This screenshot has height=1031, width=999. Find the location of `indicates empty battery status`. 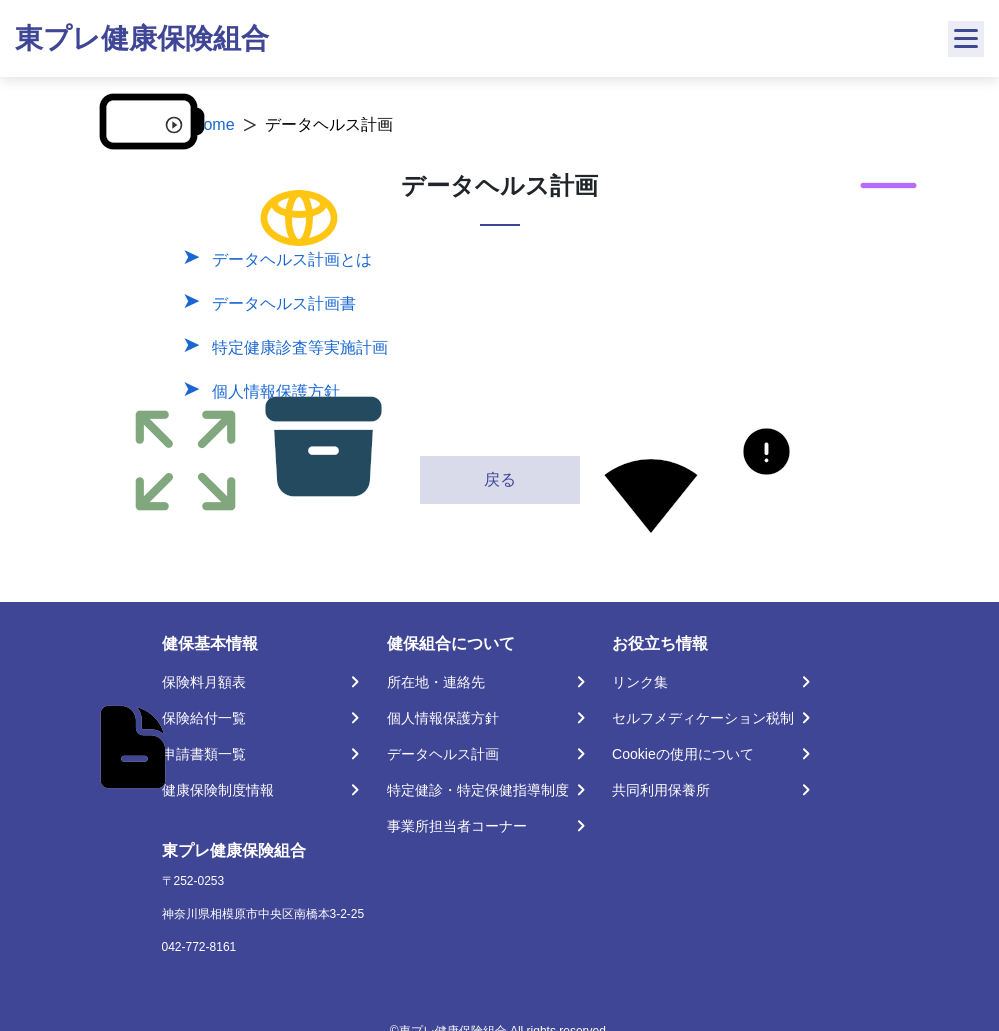

indicates empty battery status is located at coordinates (152, 118).